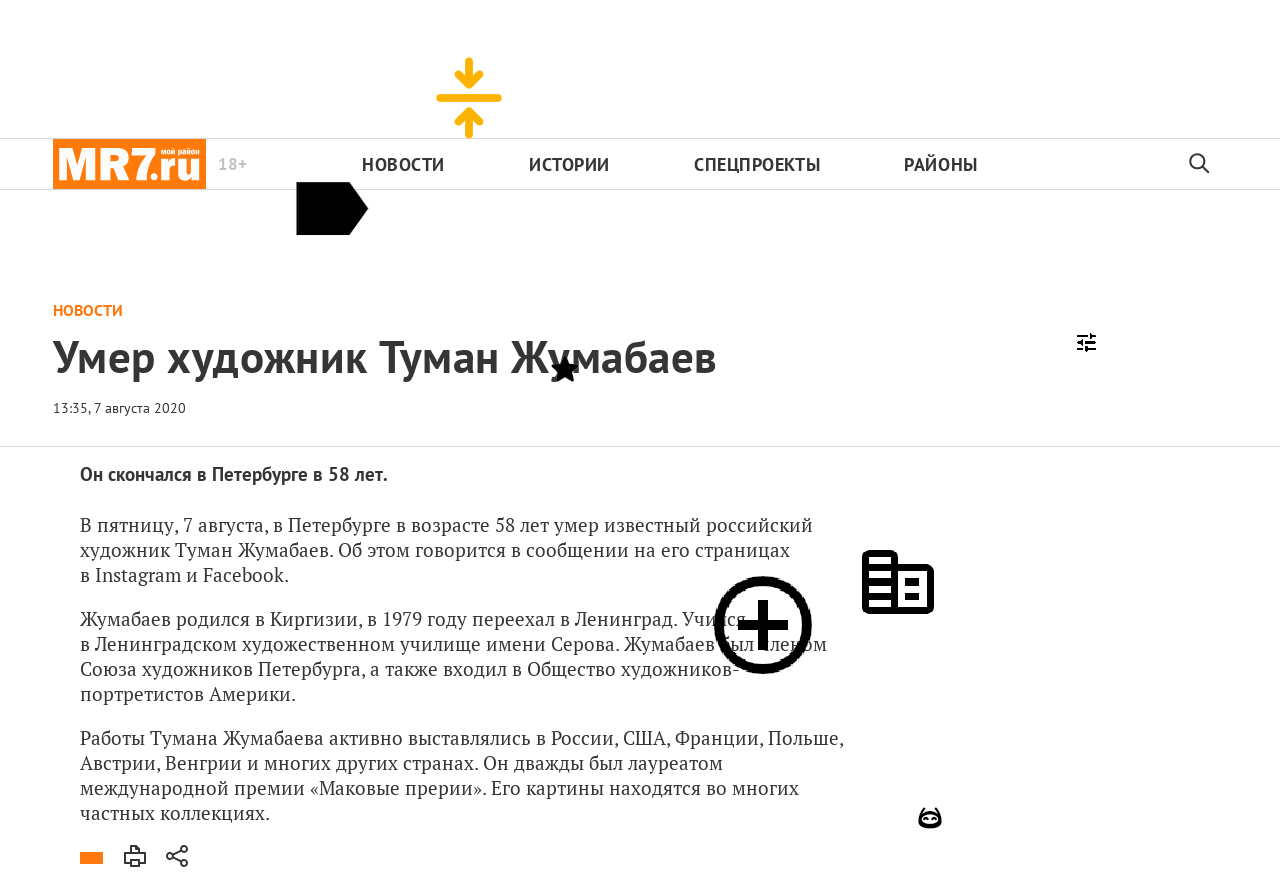 The height and width of the screenshot is (892, 1280). I want to click on indicates a bot account or automated user, so click(930, 818).